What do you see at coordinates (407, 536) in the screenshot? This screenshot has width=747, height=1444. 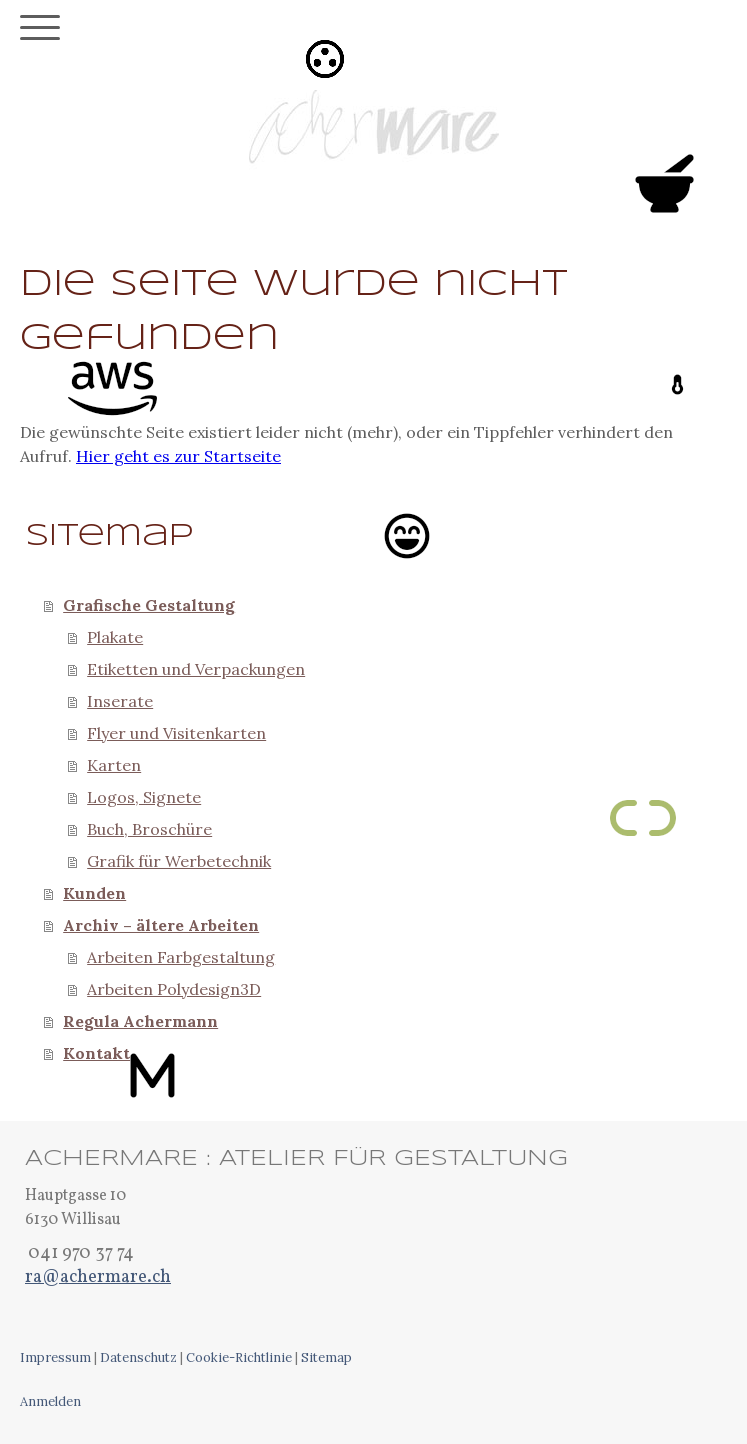 I see `react with a laughing emoji` at bounding box center [407, 536].